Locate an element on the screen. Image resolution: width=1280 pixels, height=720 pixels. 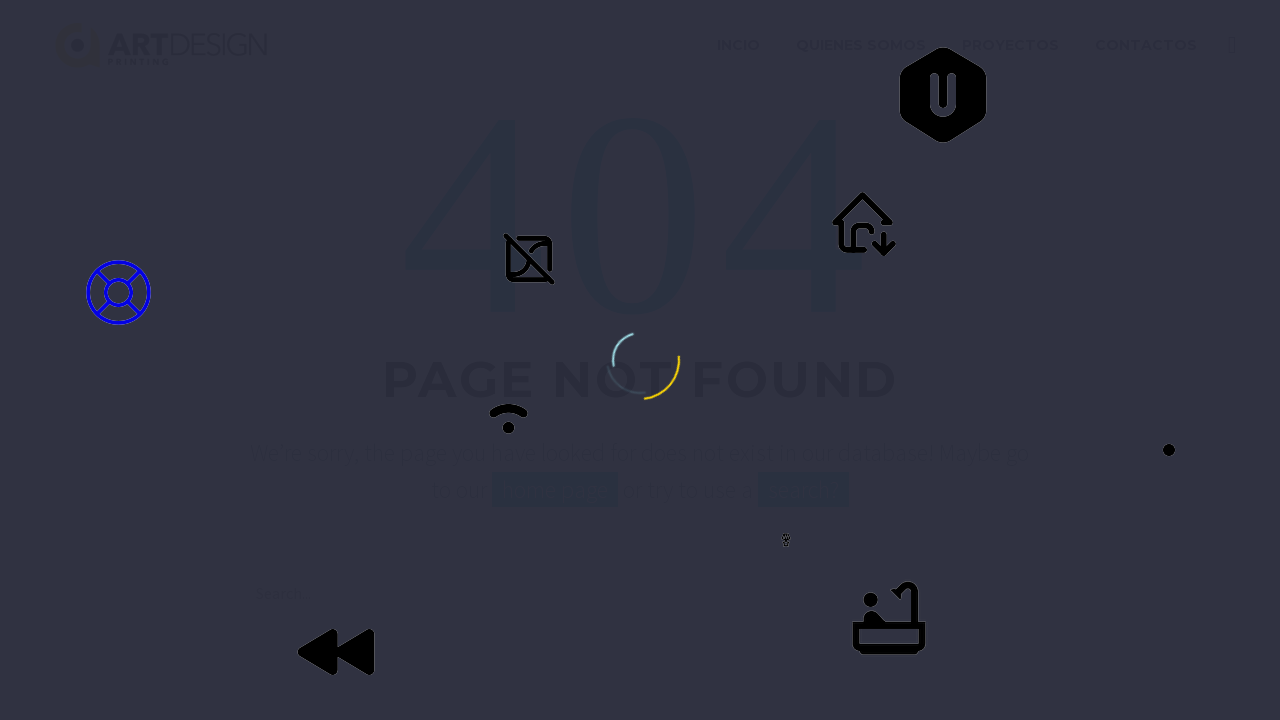
access help or support is located at coordinates (118, 292).